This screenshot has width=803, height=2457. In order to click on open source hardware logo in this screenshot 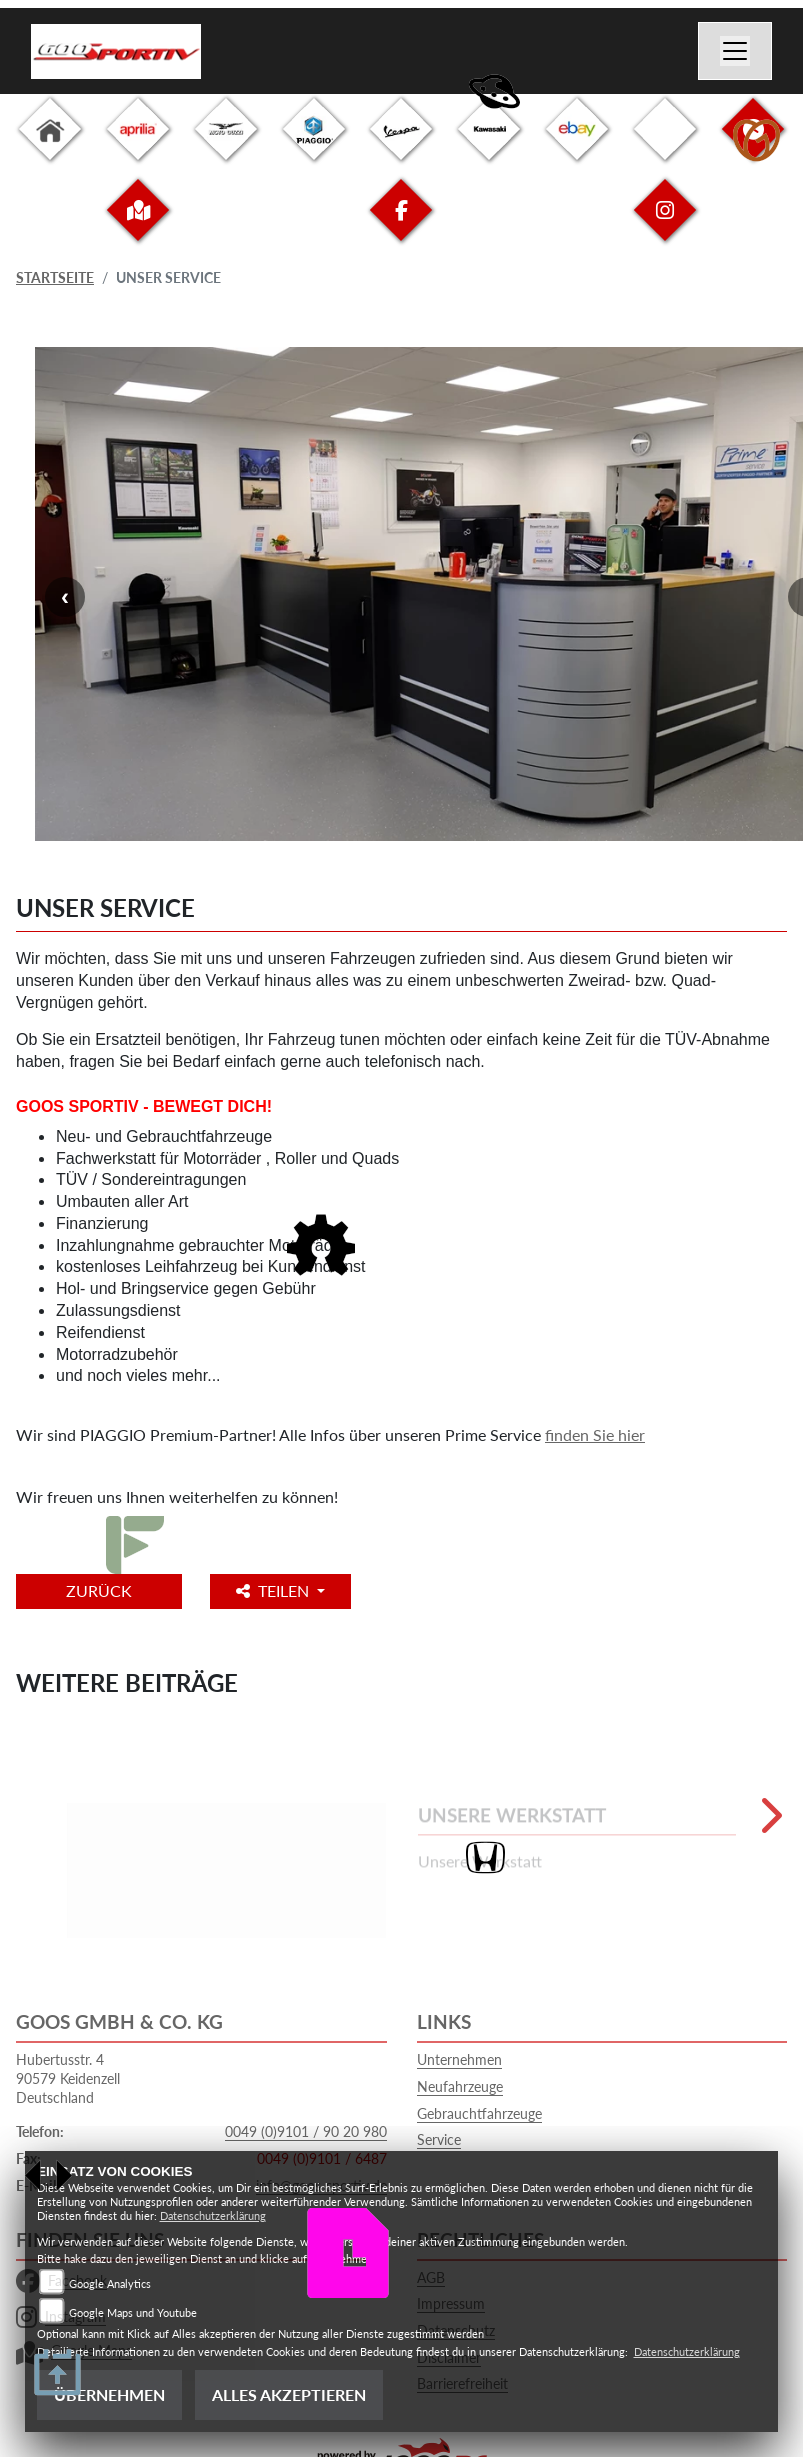, I will do `click(321, 1245)`.